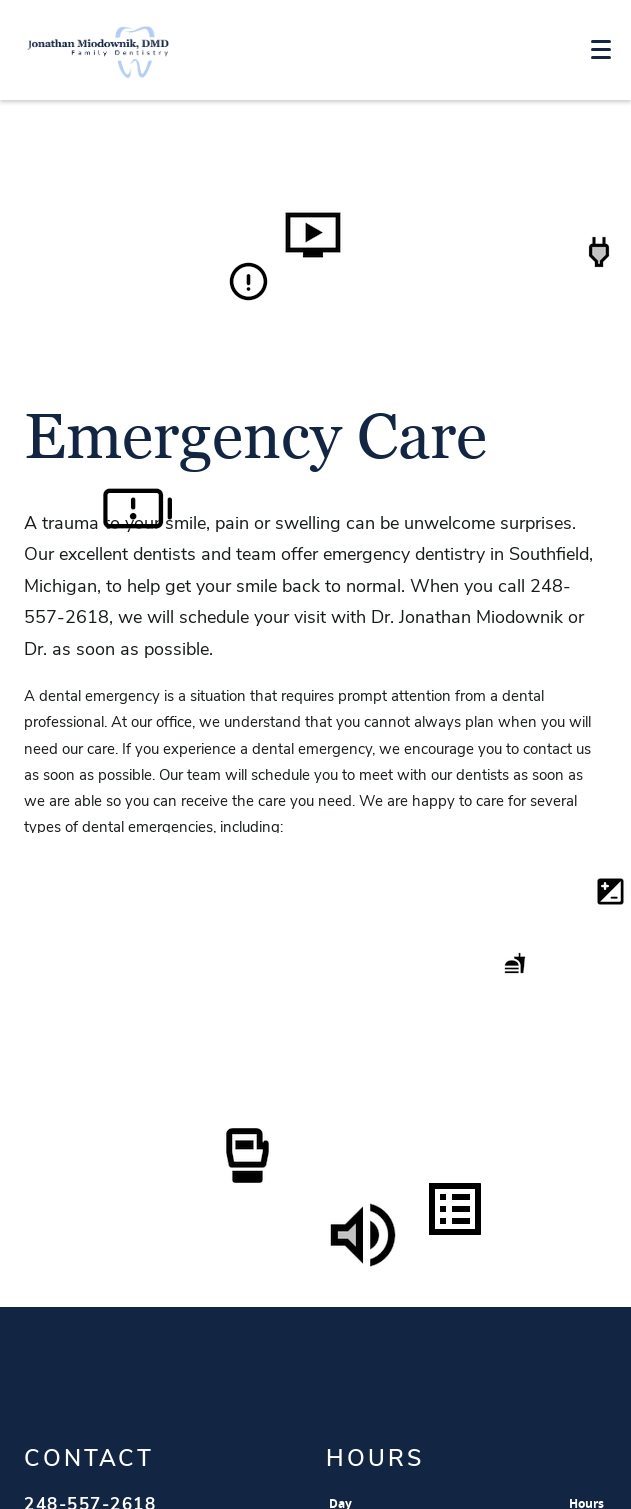 The width and height of the screenshot is (631, 1509). What do you see at coordinates (136, 508) in the screenshot?
I see `indicates low battery warning` at bounding box center [136, 508].